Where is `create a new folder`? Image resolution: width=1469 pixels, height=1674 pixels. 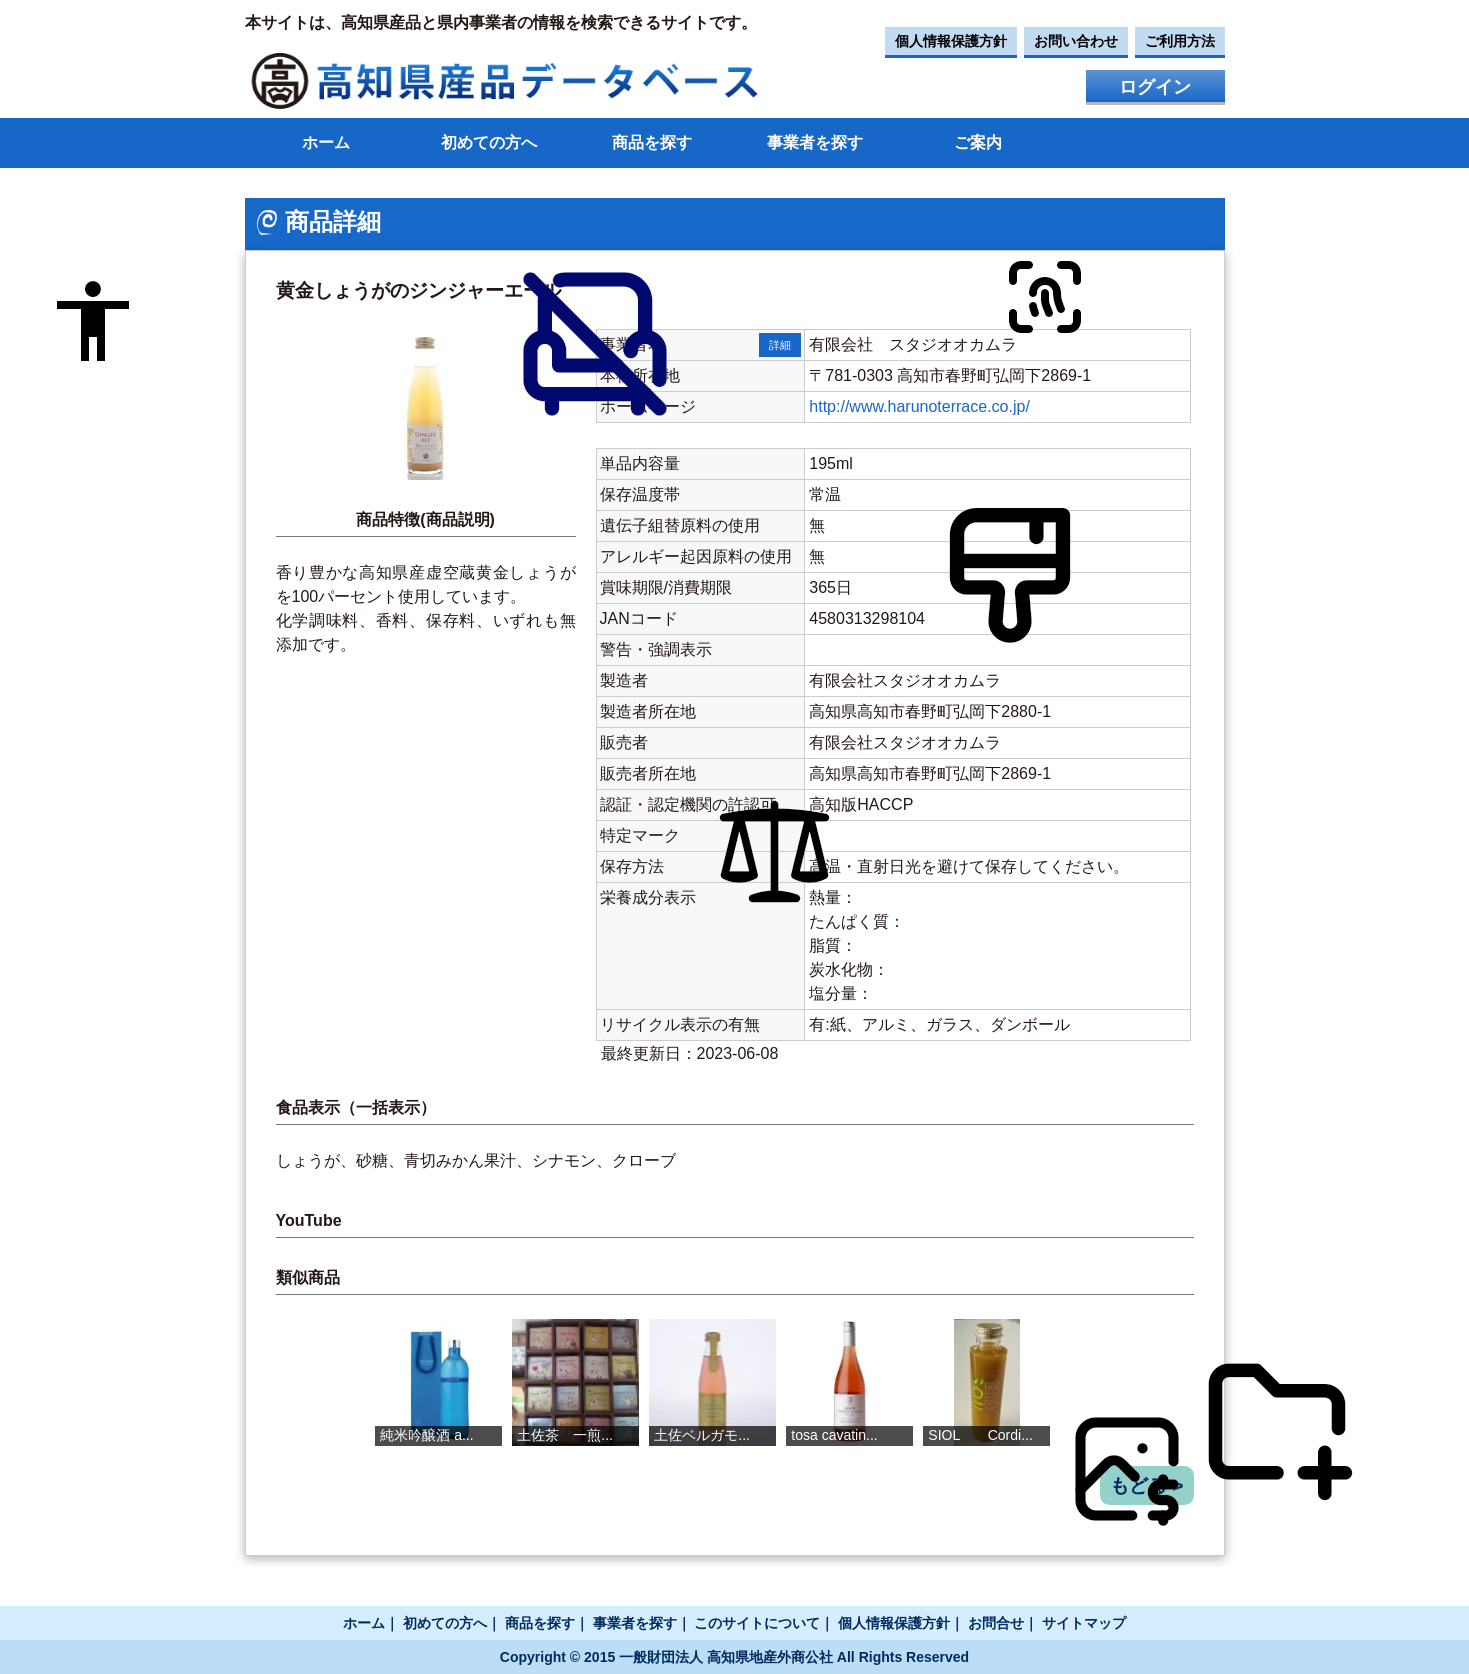 create a new folder is located at coordinates (1277, 1425).